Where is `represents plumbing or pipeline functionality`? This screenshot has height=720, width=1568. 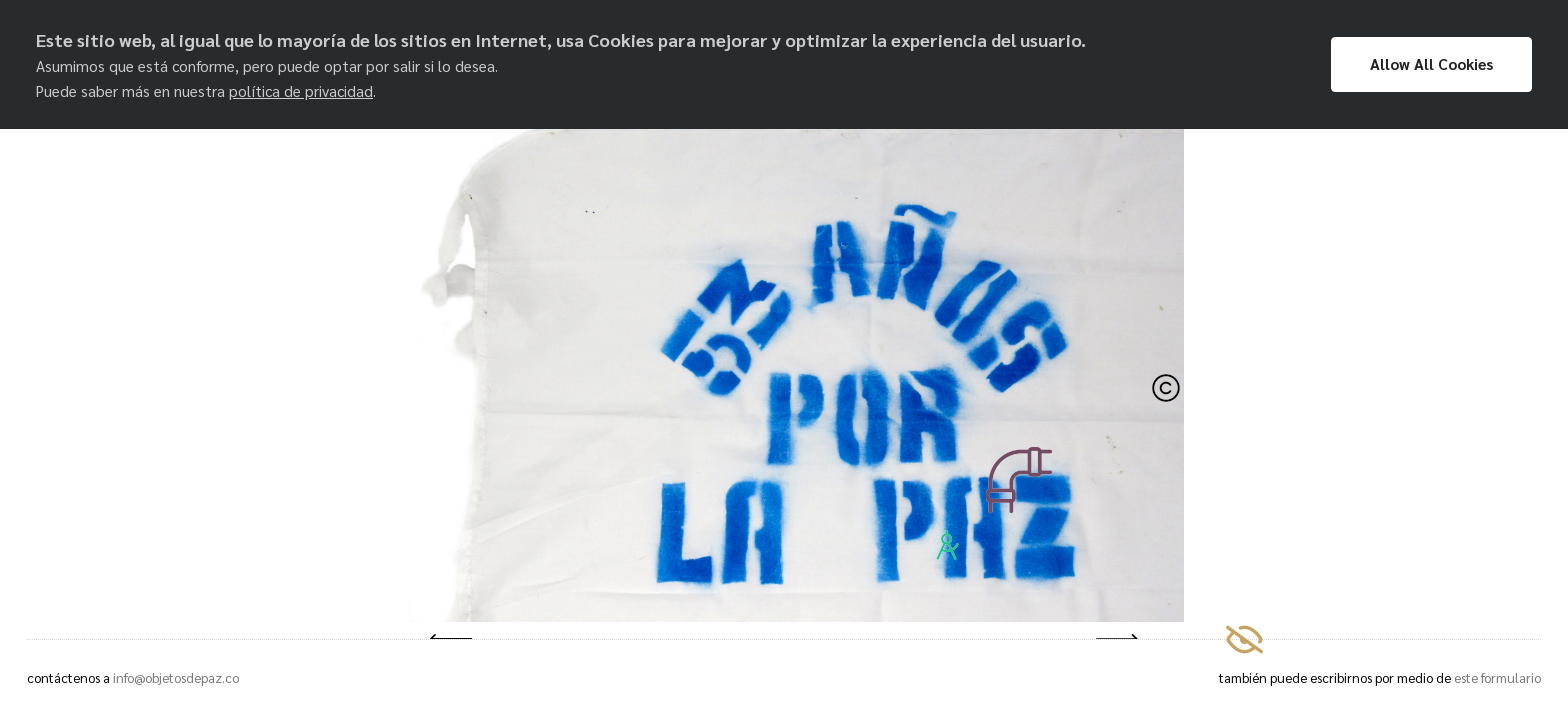 represents plumbing or pipeline functionality is located at coordinates (1016, 477).